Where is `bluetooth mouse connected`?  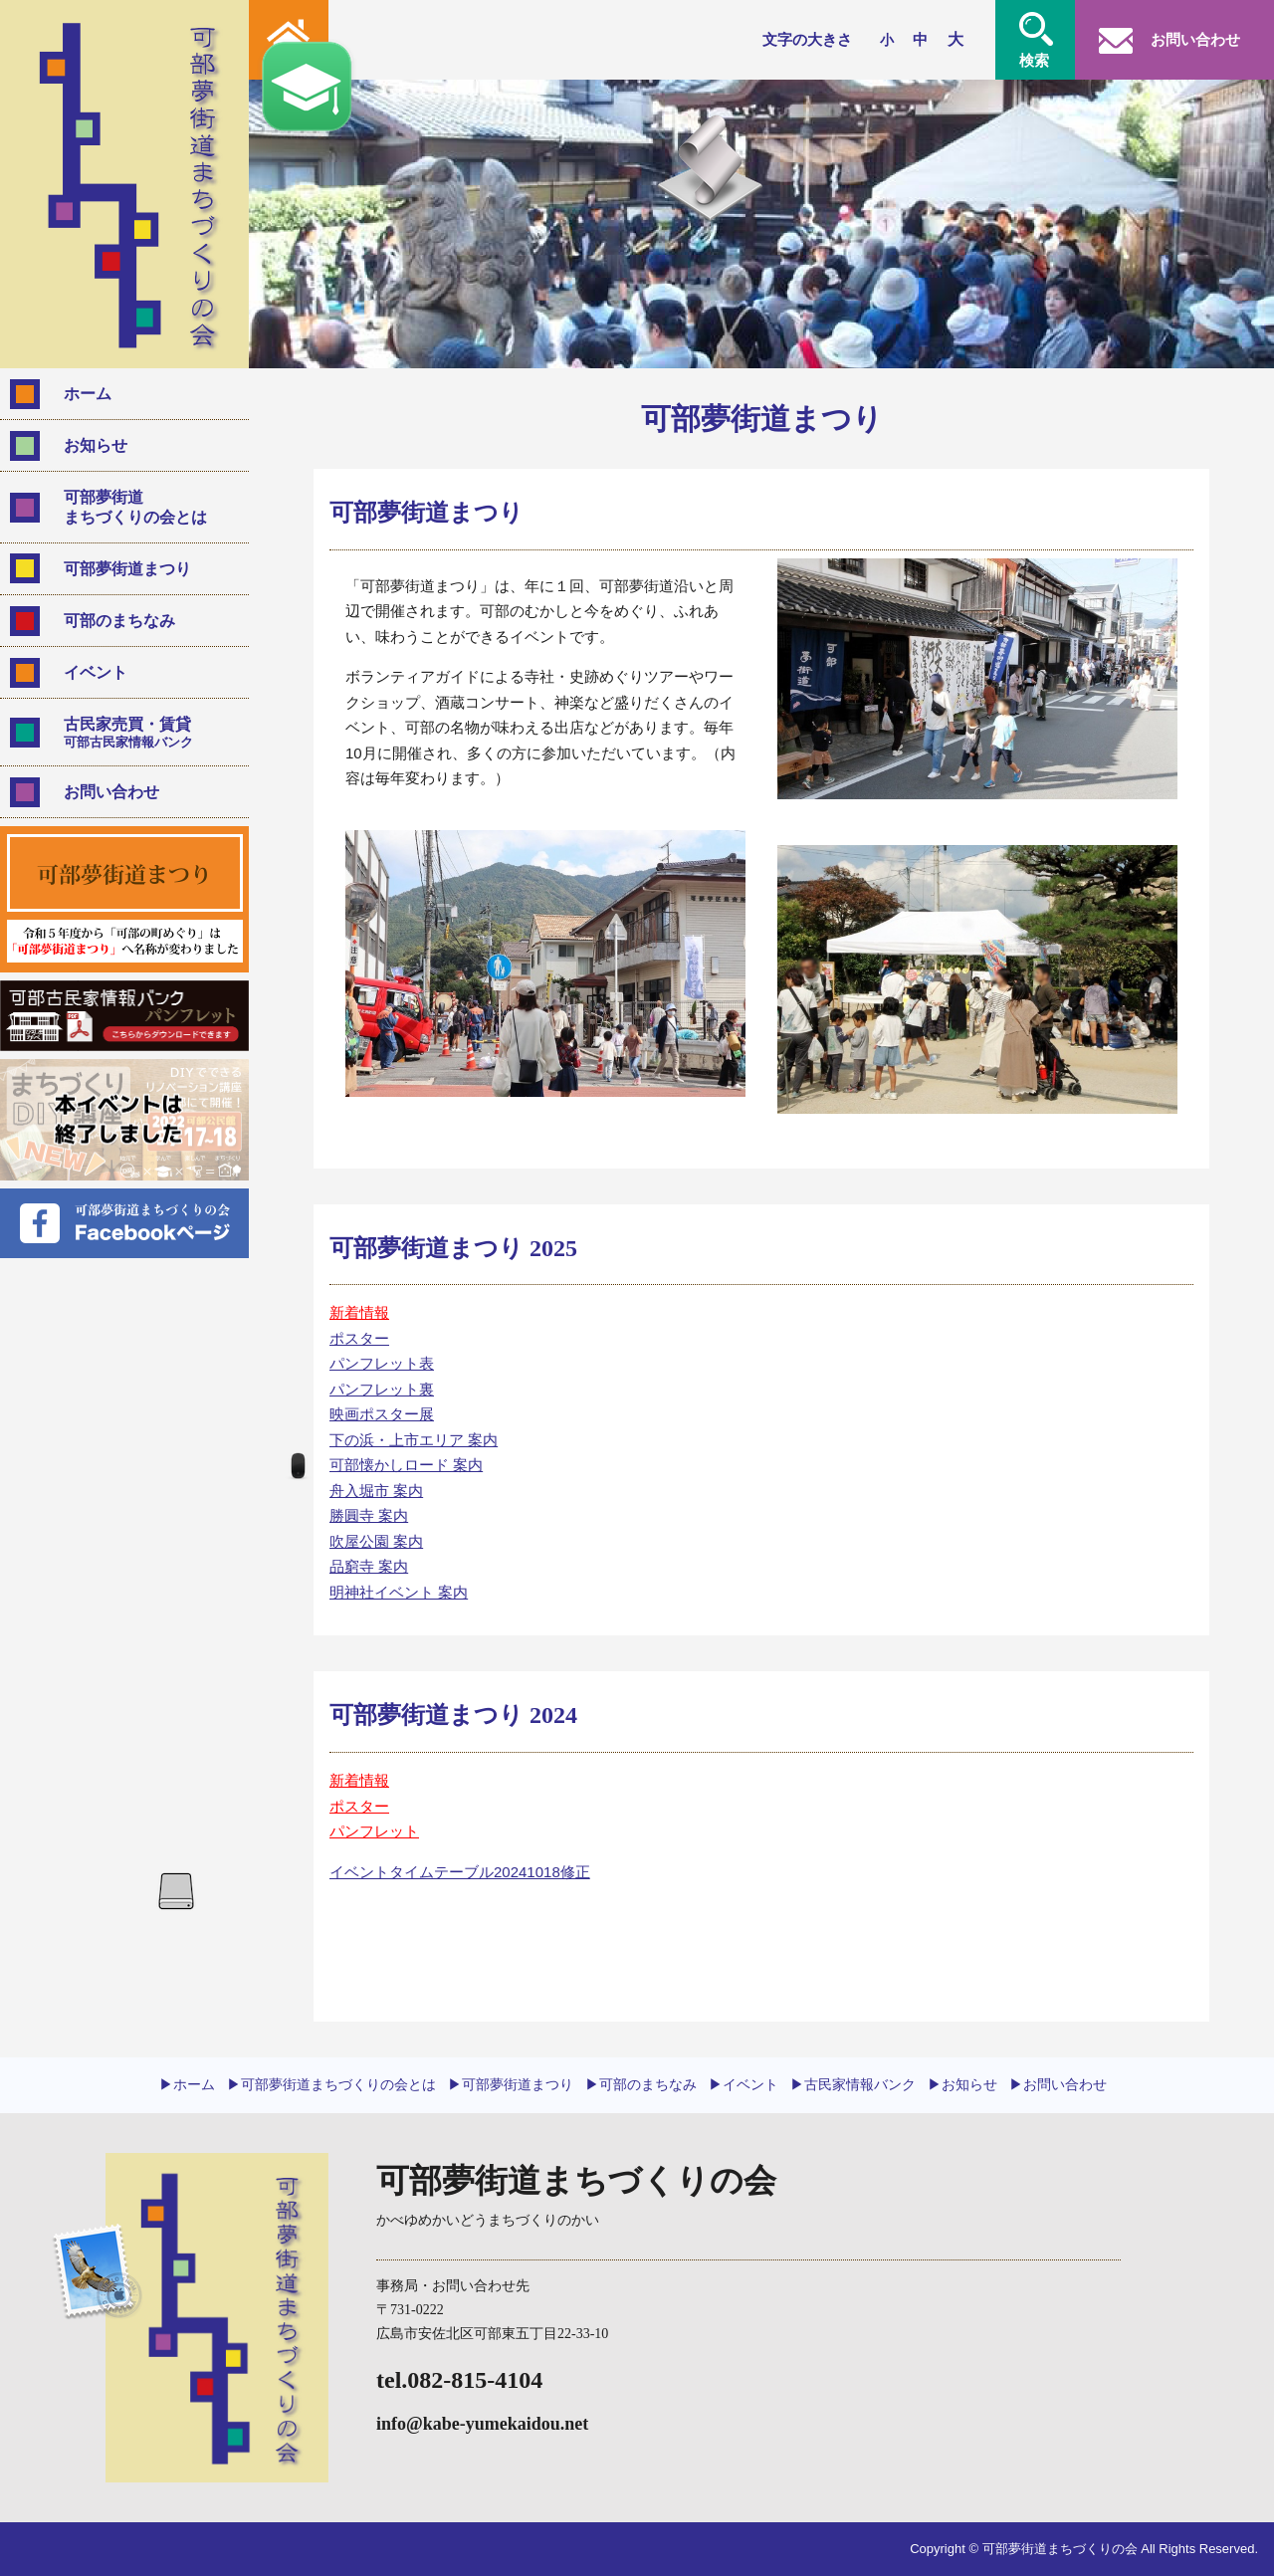 bluetooth mouse connected is located at coordinates (298, 1466).